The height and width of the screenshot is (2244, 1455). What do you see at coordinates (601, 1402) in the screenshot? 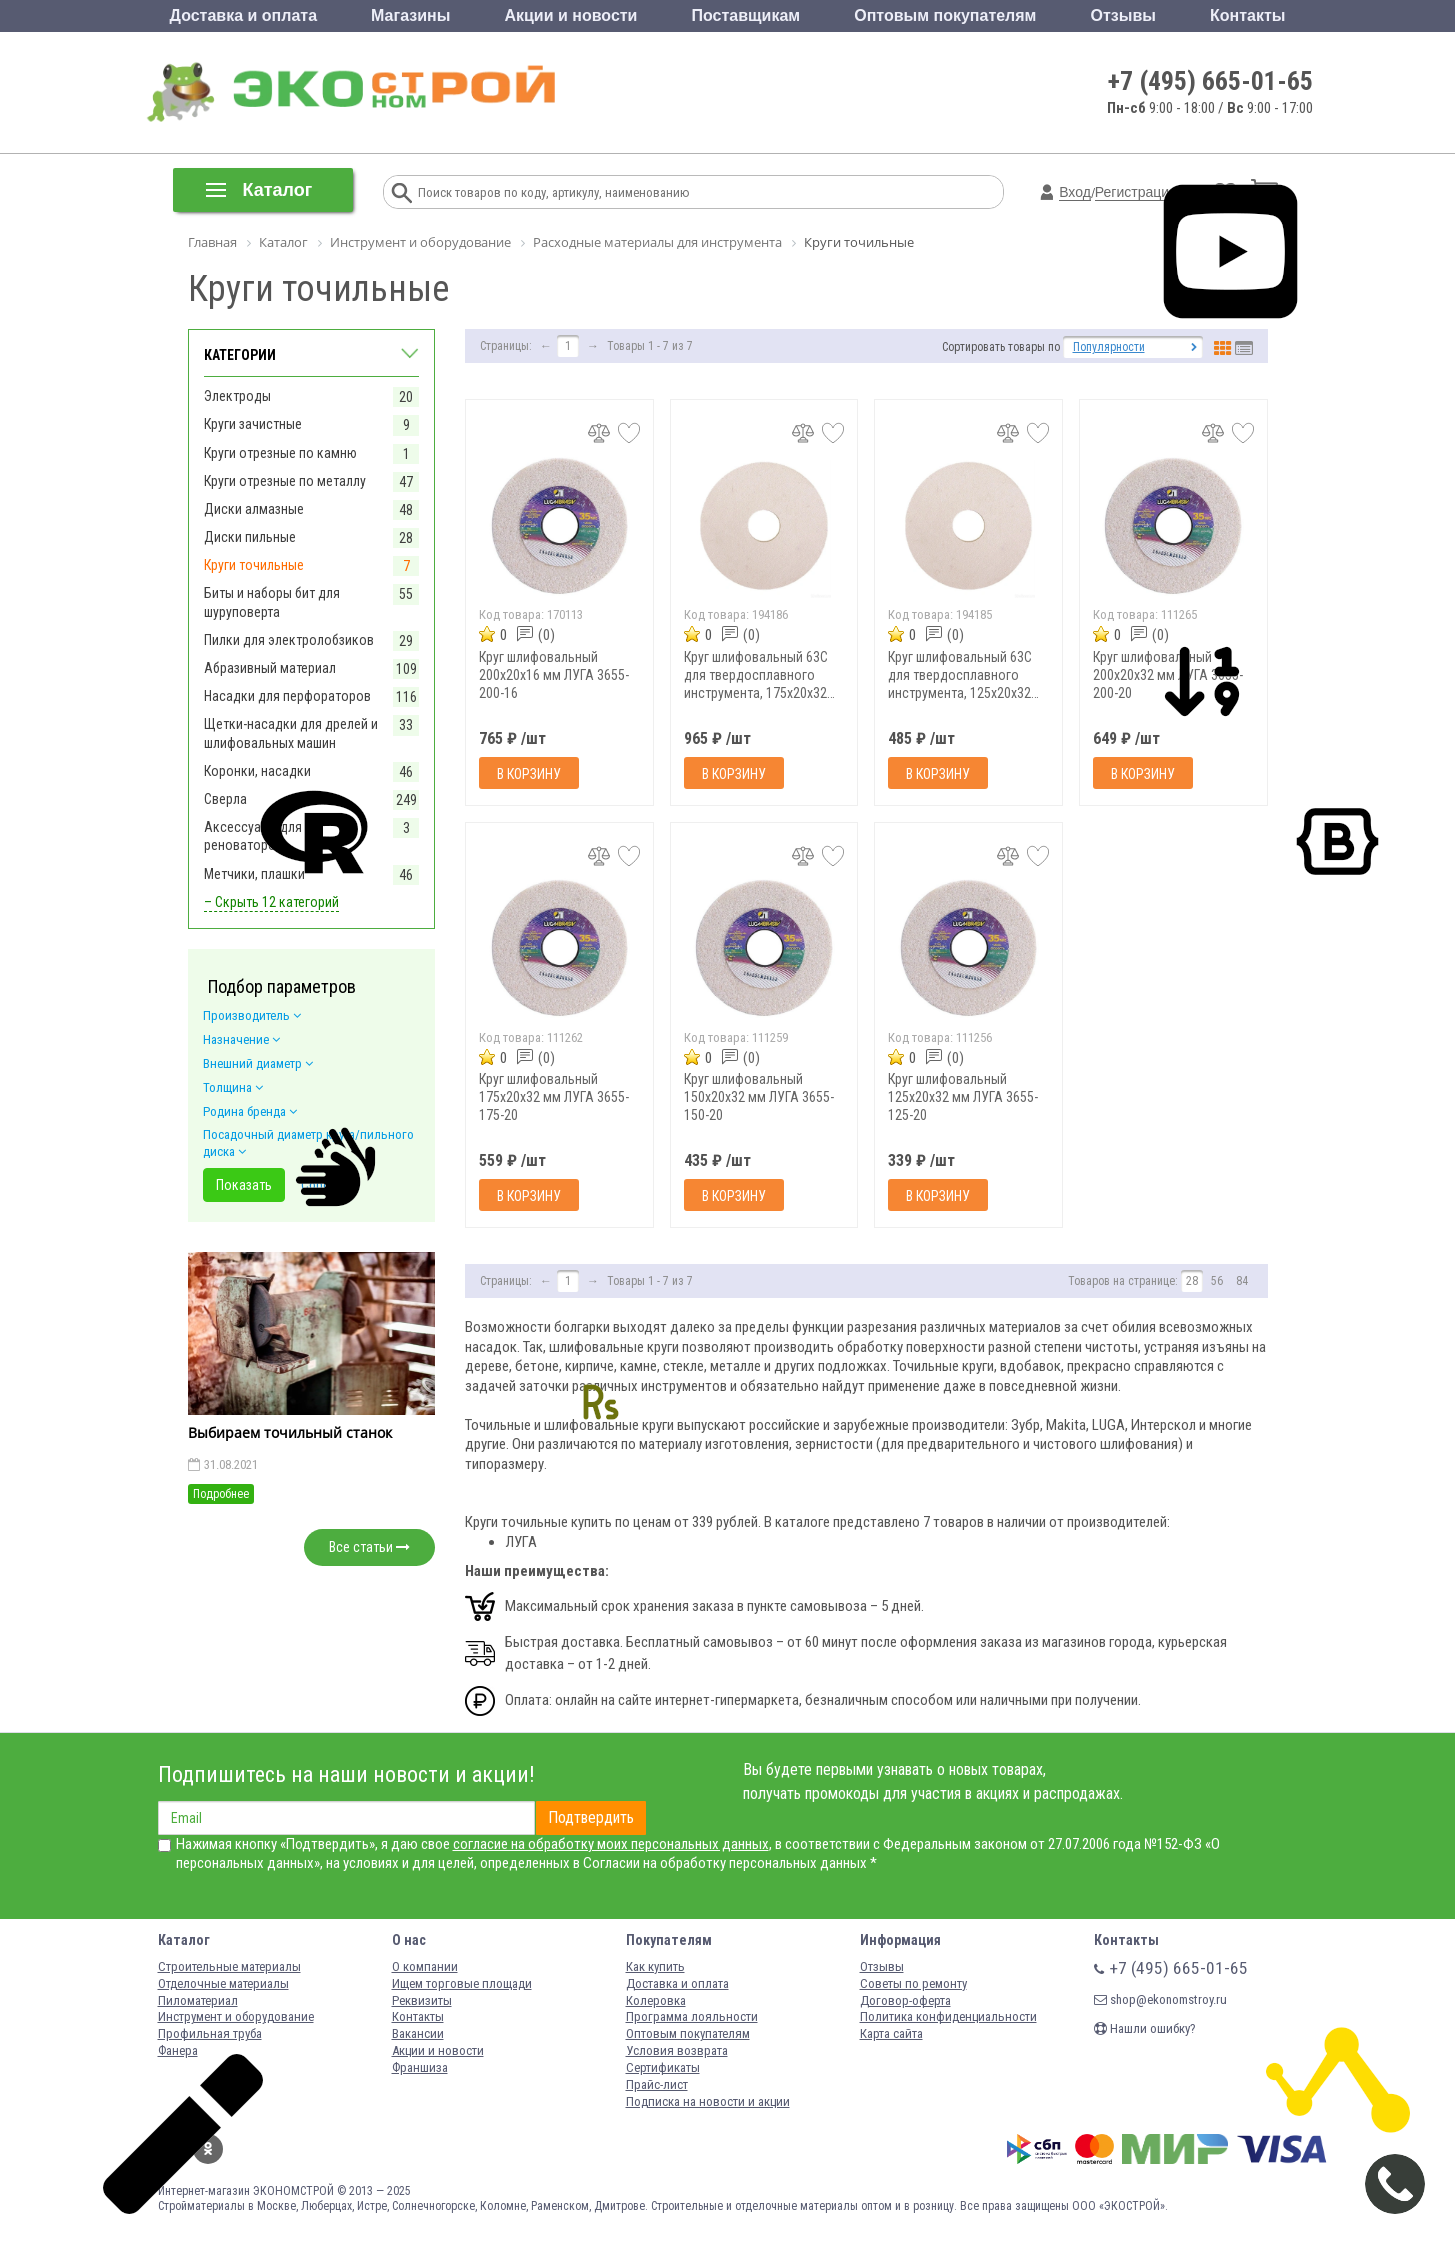
I see `indicates price or payment amount in Indian rupees` at bounding box center [601, 1402].